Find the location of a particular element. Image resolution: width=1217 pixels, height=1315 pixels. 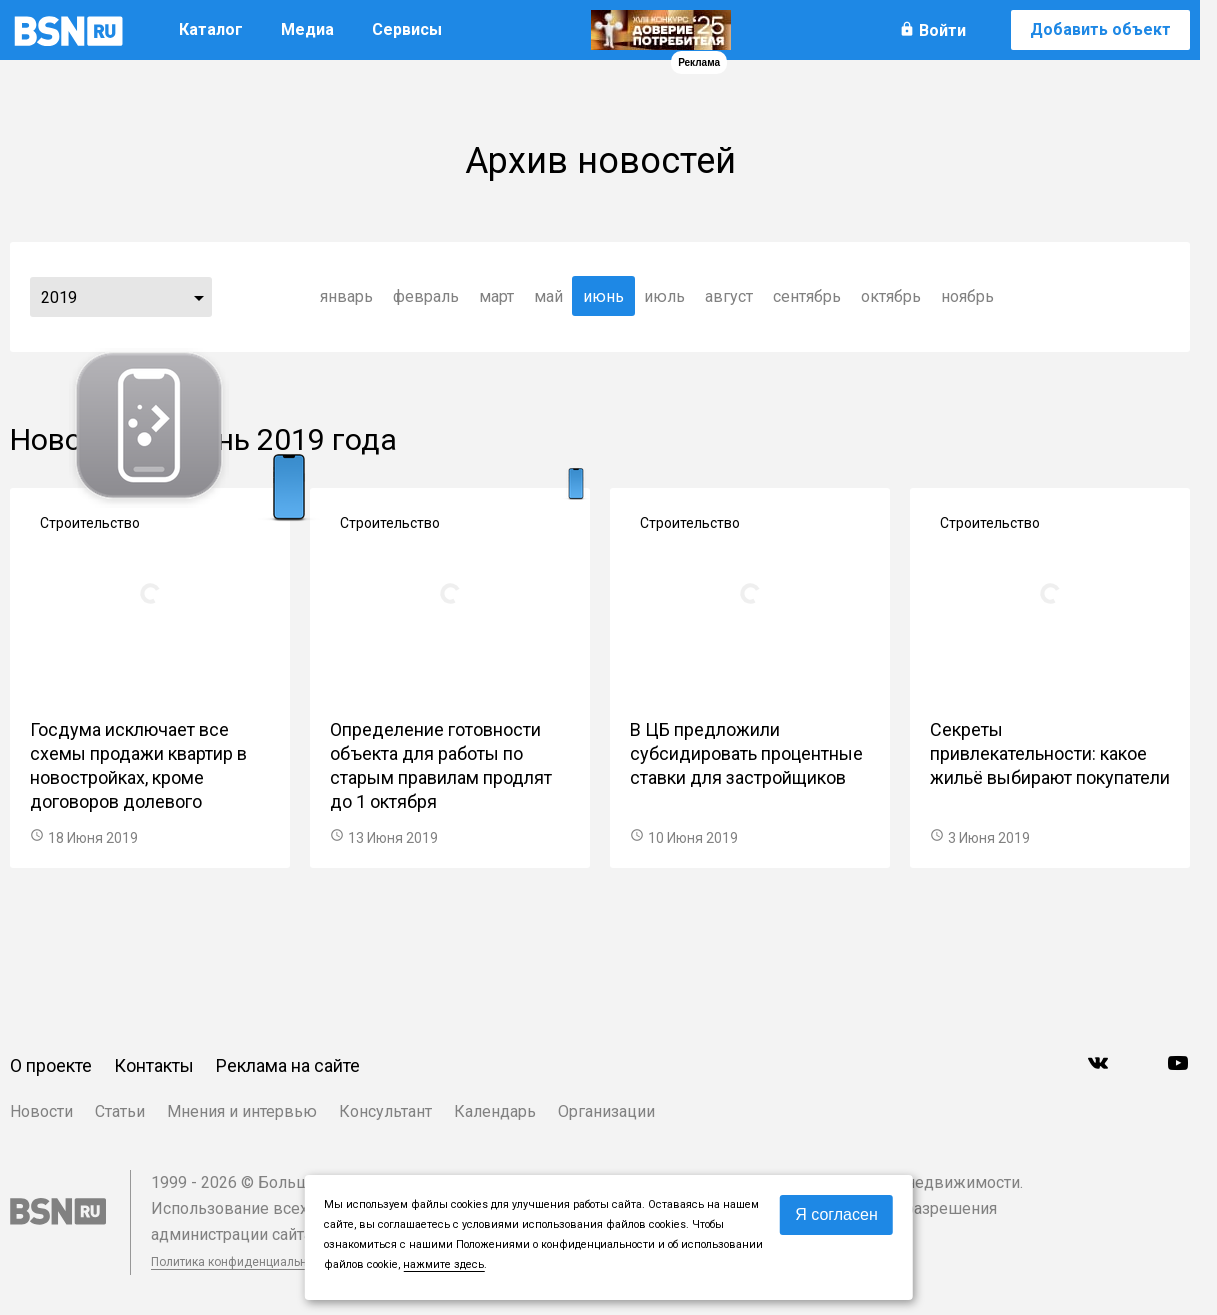

iPhone 13 Pro device connected is located at coordinates (289, 488).